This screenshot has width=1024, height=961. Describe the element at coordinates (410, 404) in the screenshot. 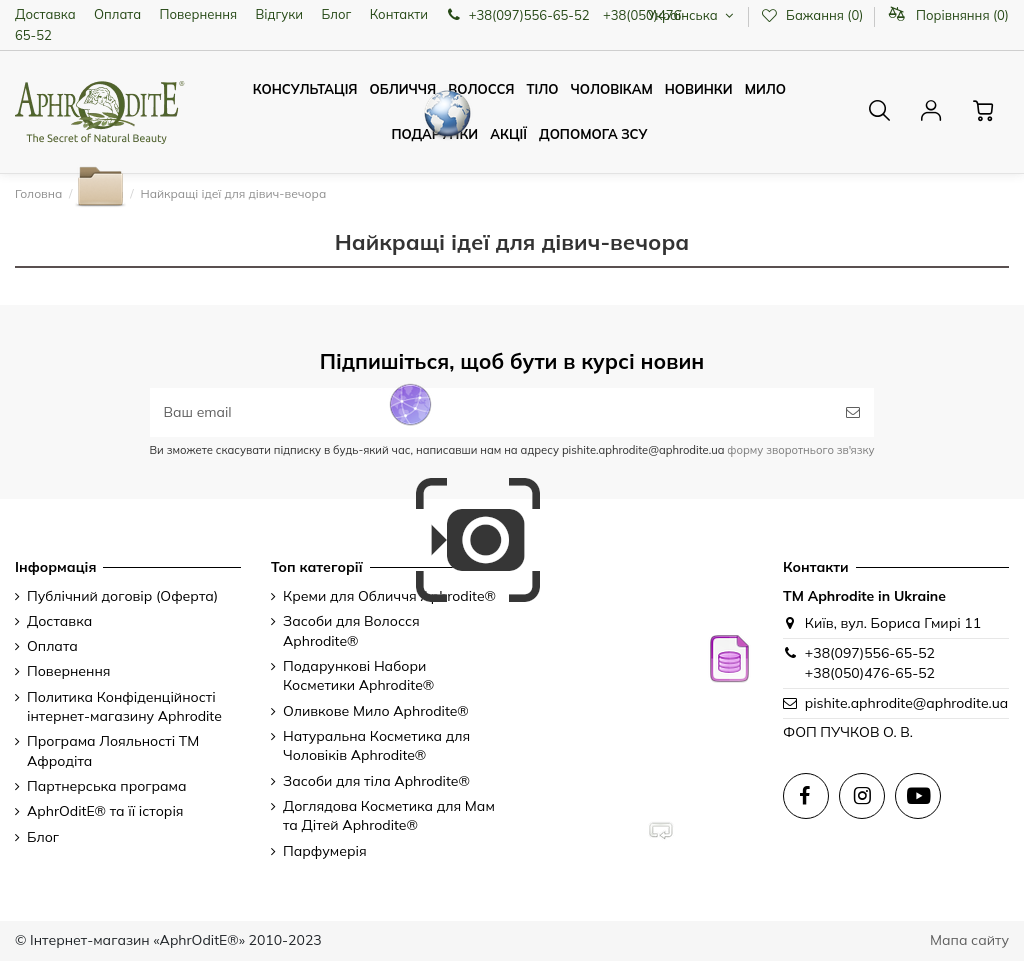

I see `access network and internet settings` at that location.